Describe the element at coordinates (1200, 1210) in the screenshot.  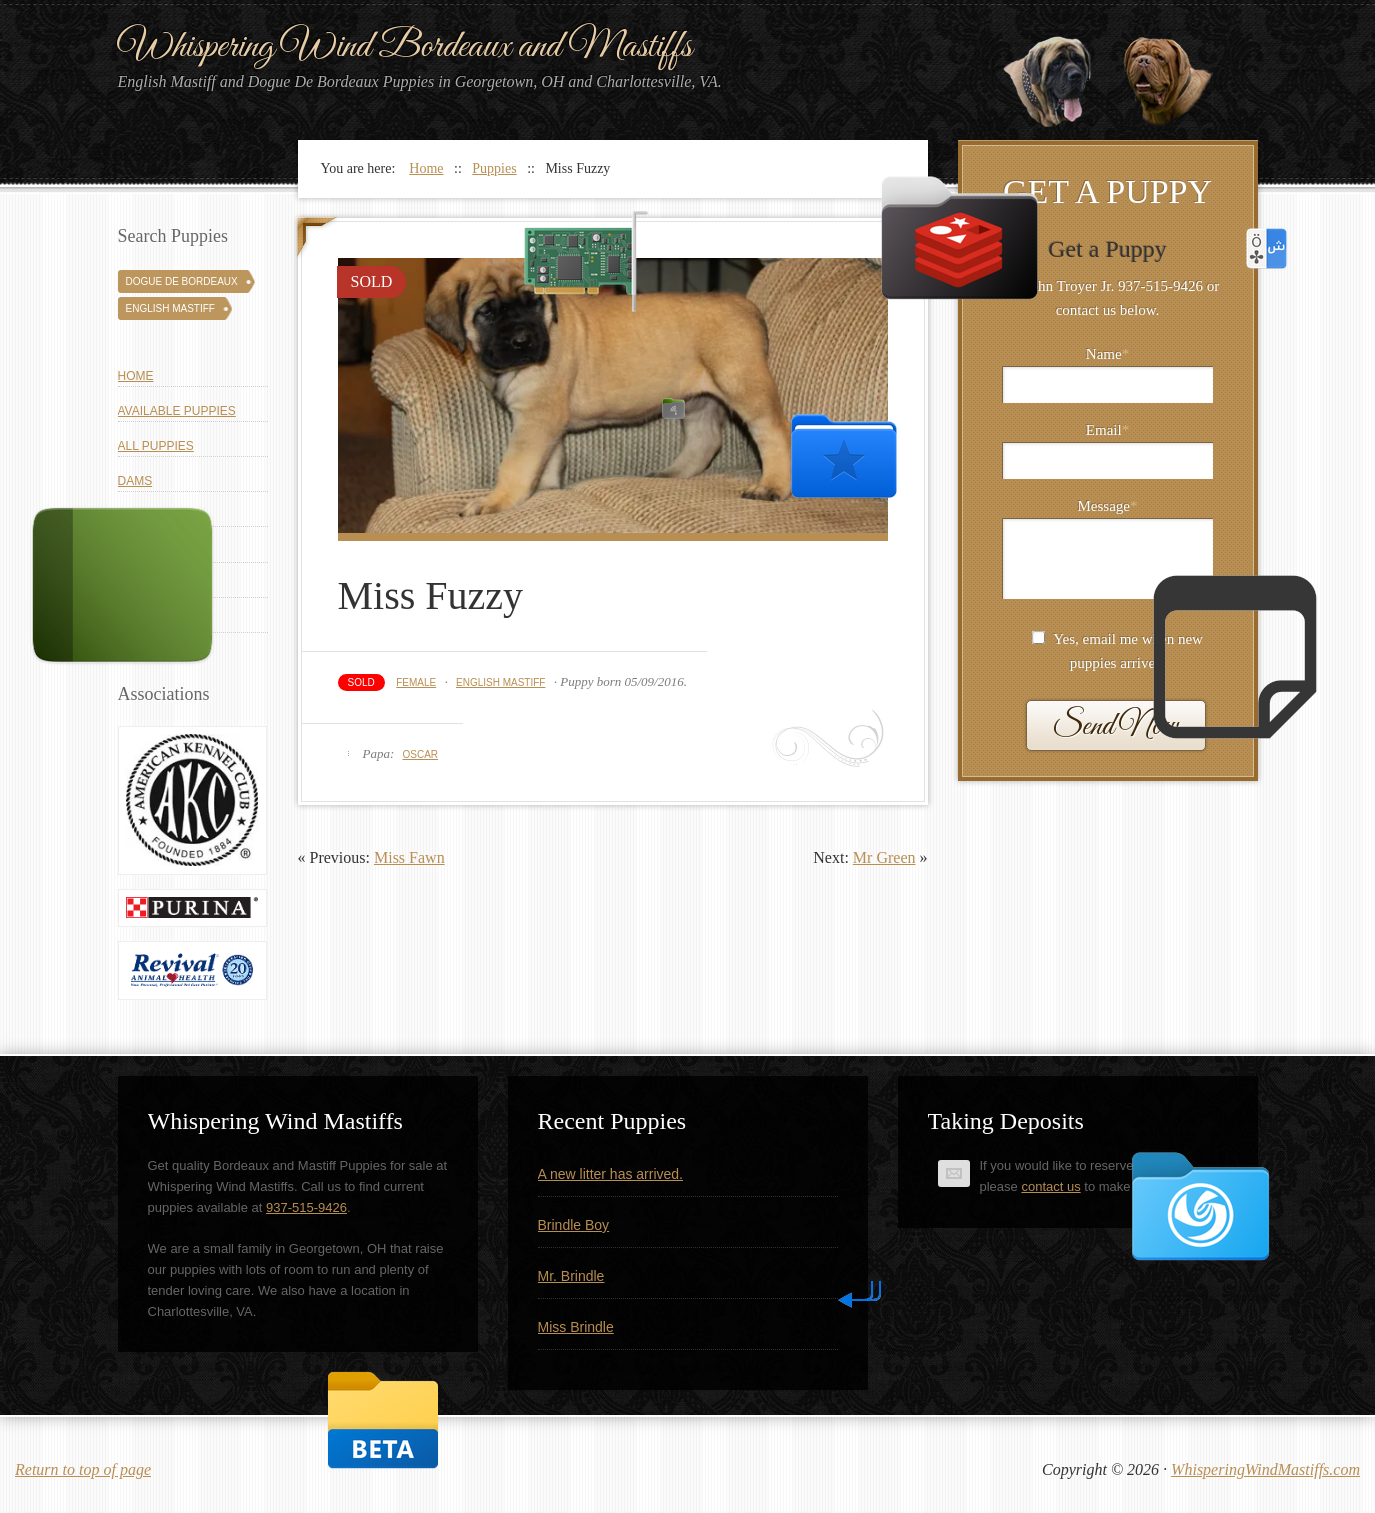
I see `open deepin OS system folder` at that location.